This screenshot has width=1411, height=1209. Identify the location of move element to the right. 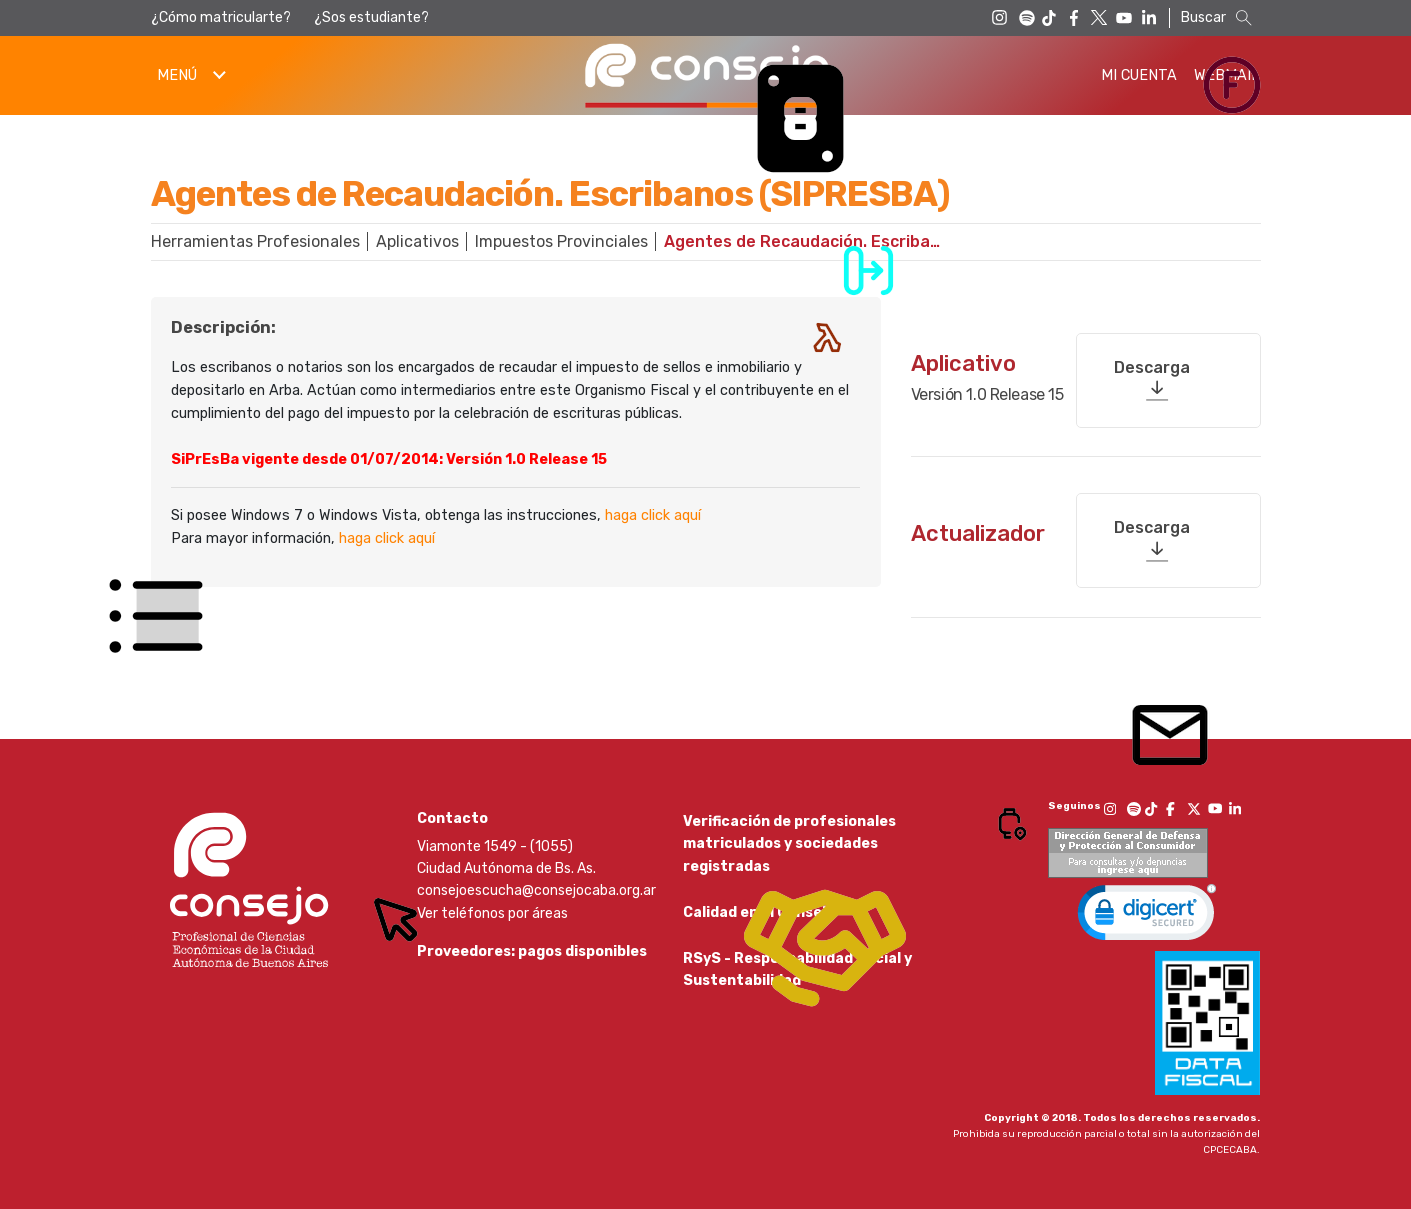
(868, 270).